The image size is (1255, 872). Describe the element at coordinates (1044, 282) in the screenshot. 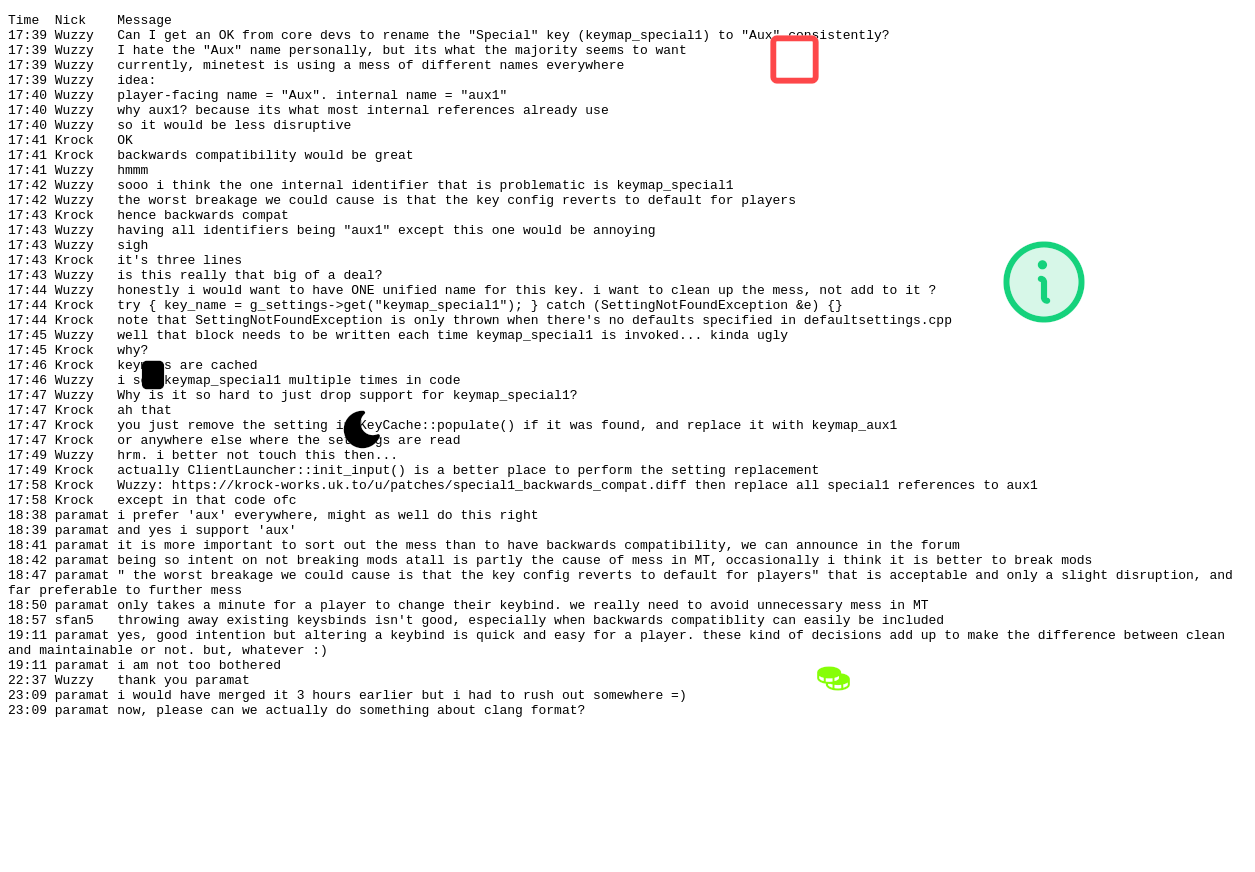

I see `view more information or details` at that location.